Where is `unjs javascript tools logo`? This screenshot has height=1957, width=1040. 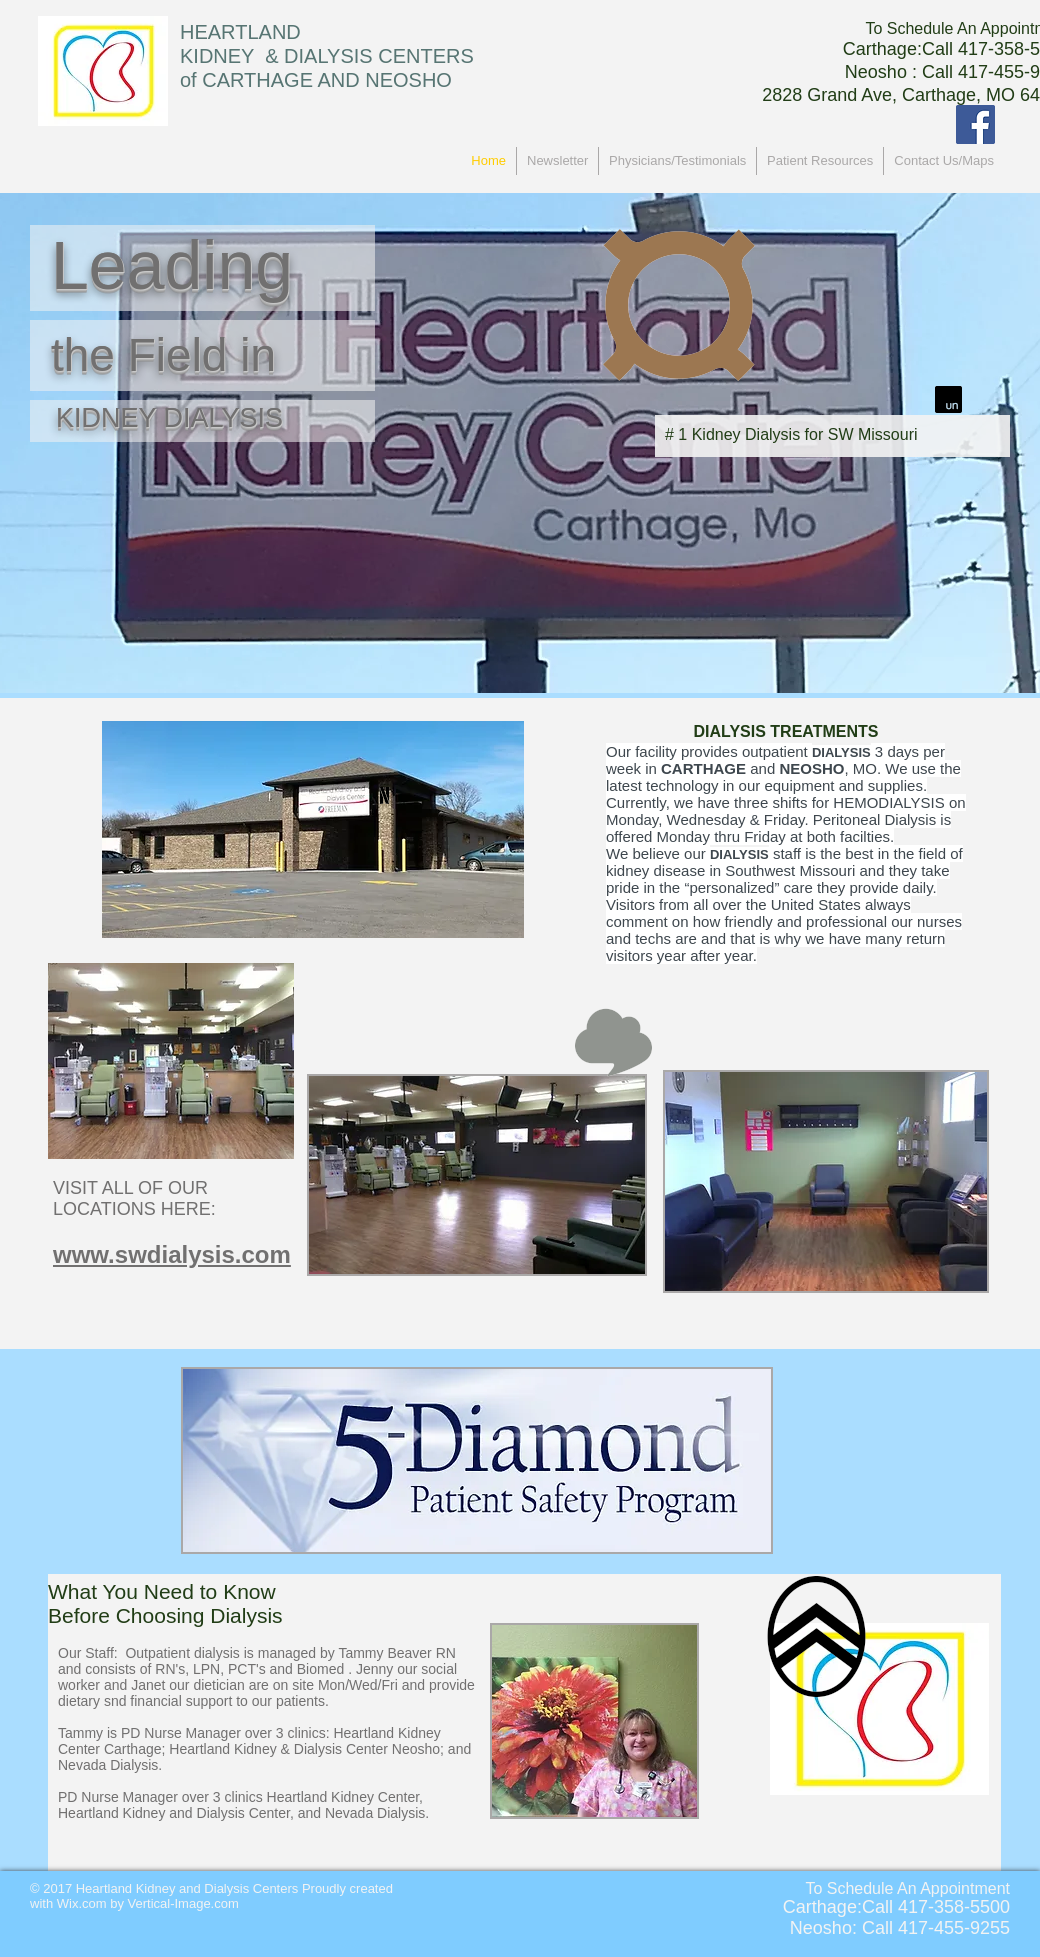
unjs javascript tools logo is located at coordinates (948, 399).